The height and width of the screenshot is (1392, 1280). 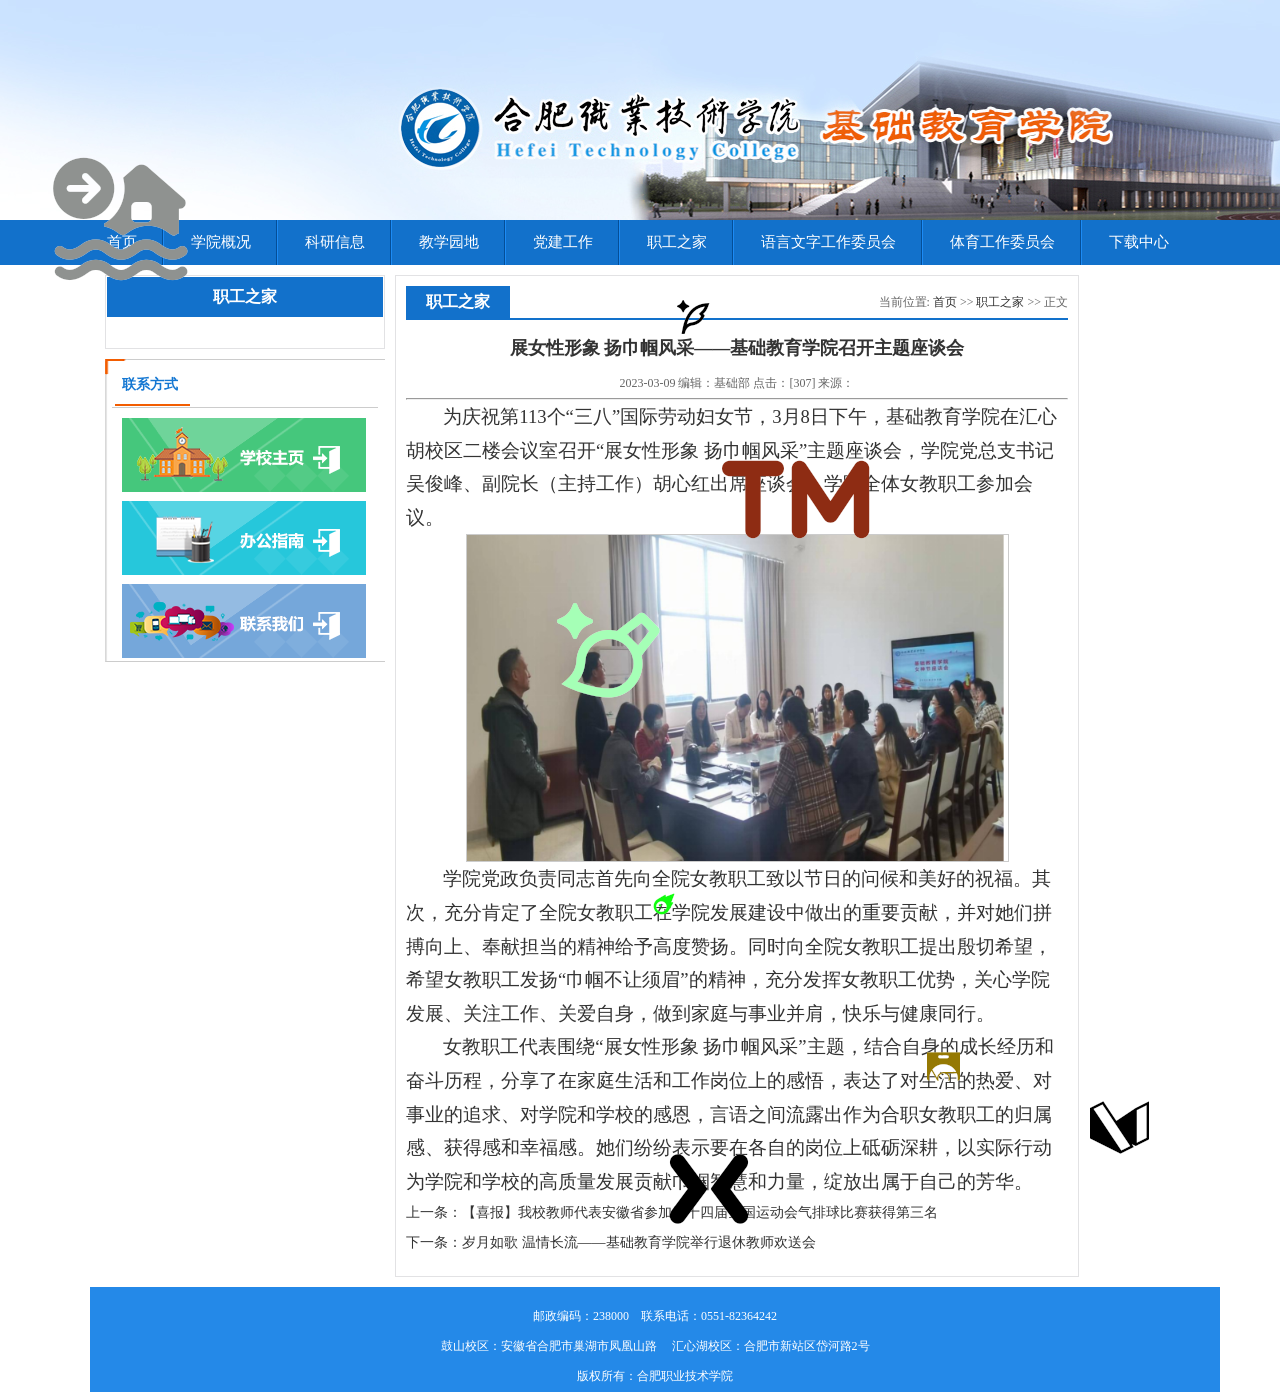 I want to click on access AI-powered brush or painting tools, so click(x=611, y=657).